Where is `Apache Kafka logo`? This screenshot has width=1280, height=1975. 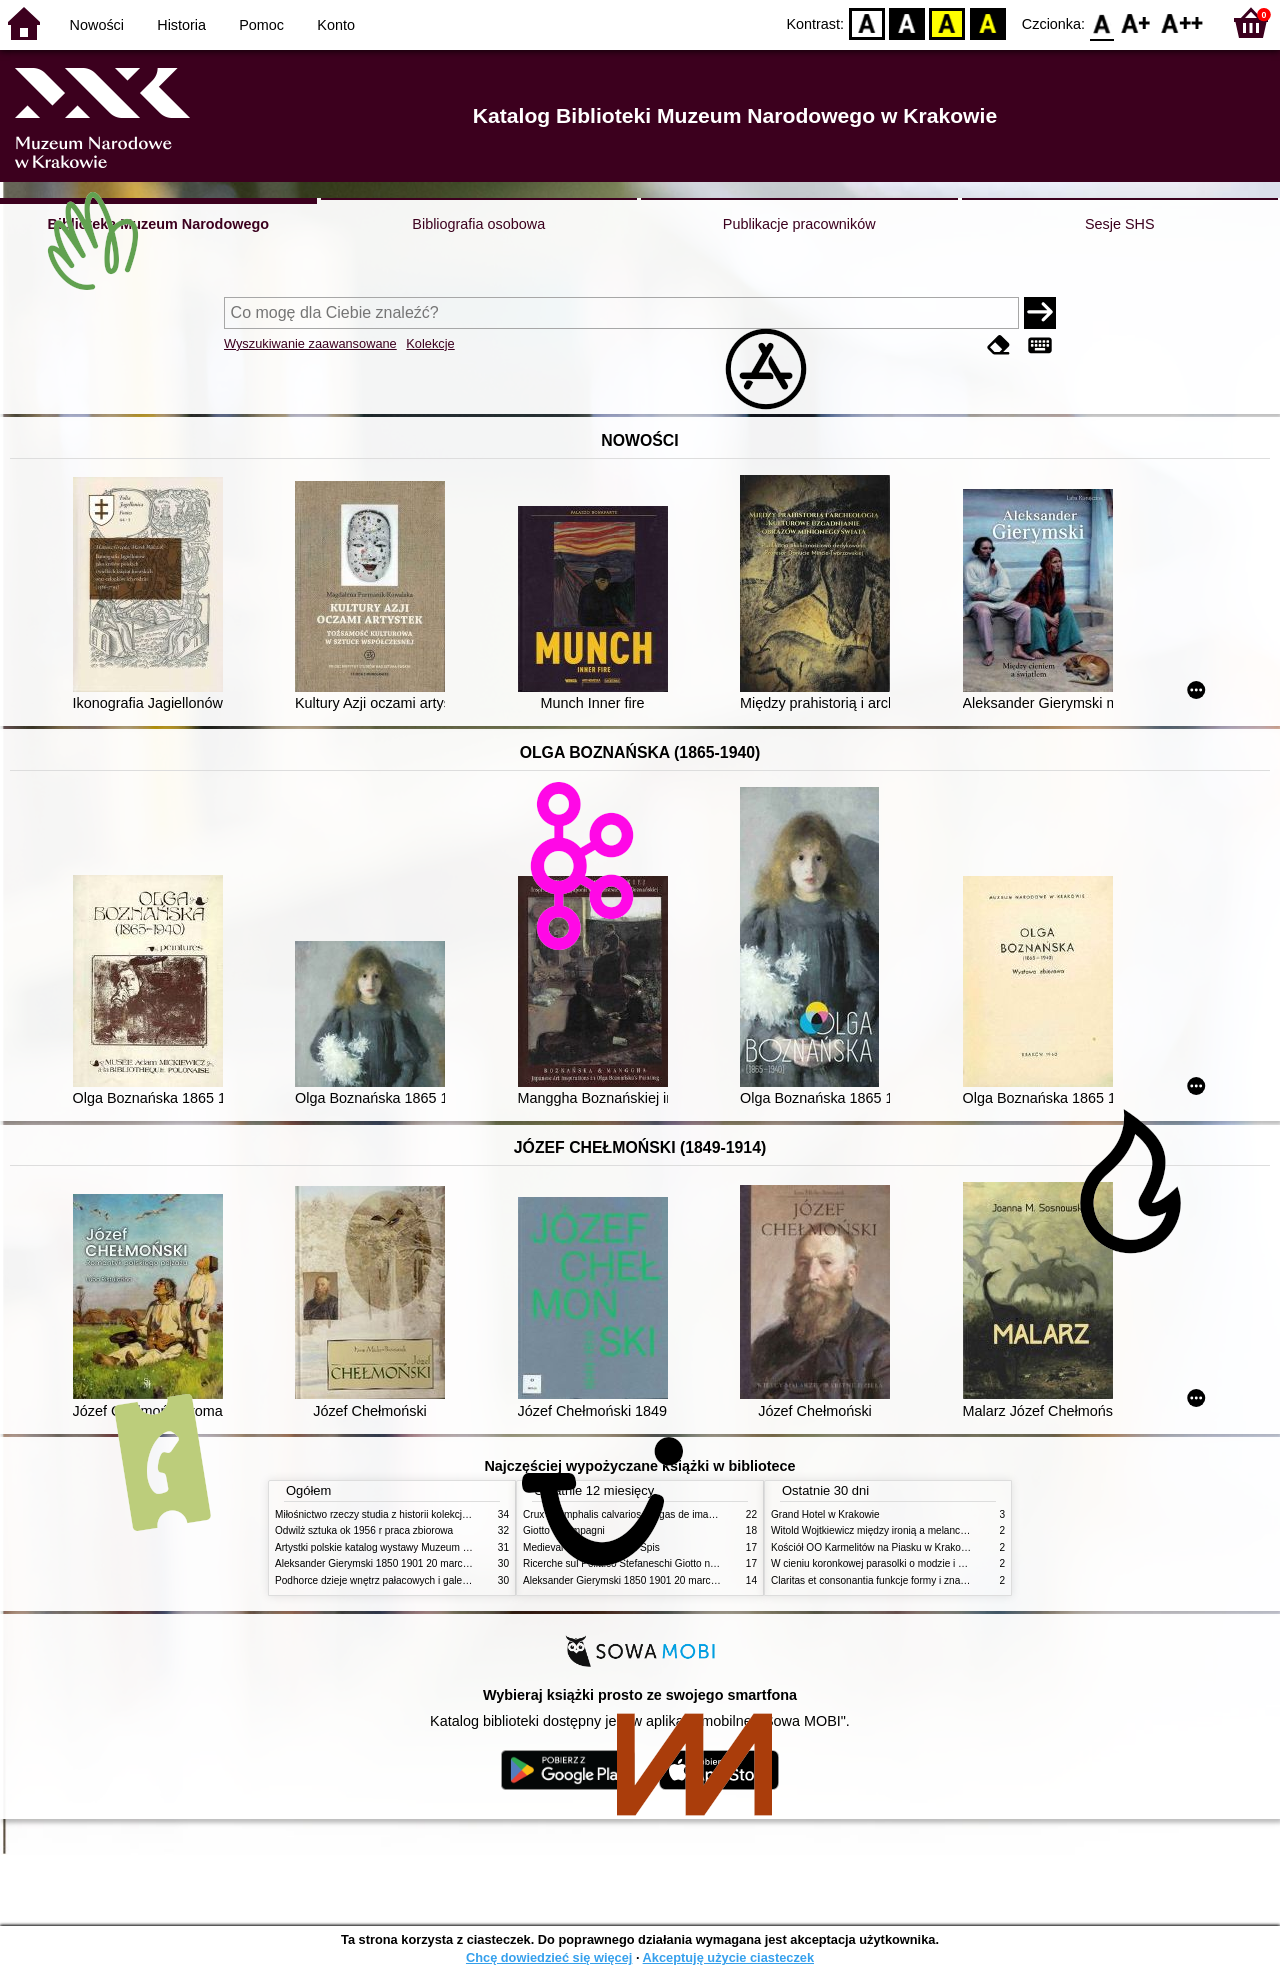
Apache Kafka logo is located at coordinates (582, 866).